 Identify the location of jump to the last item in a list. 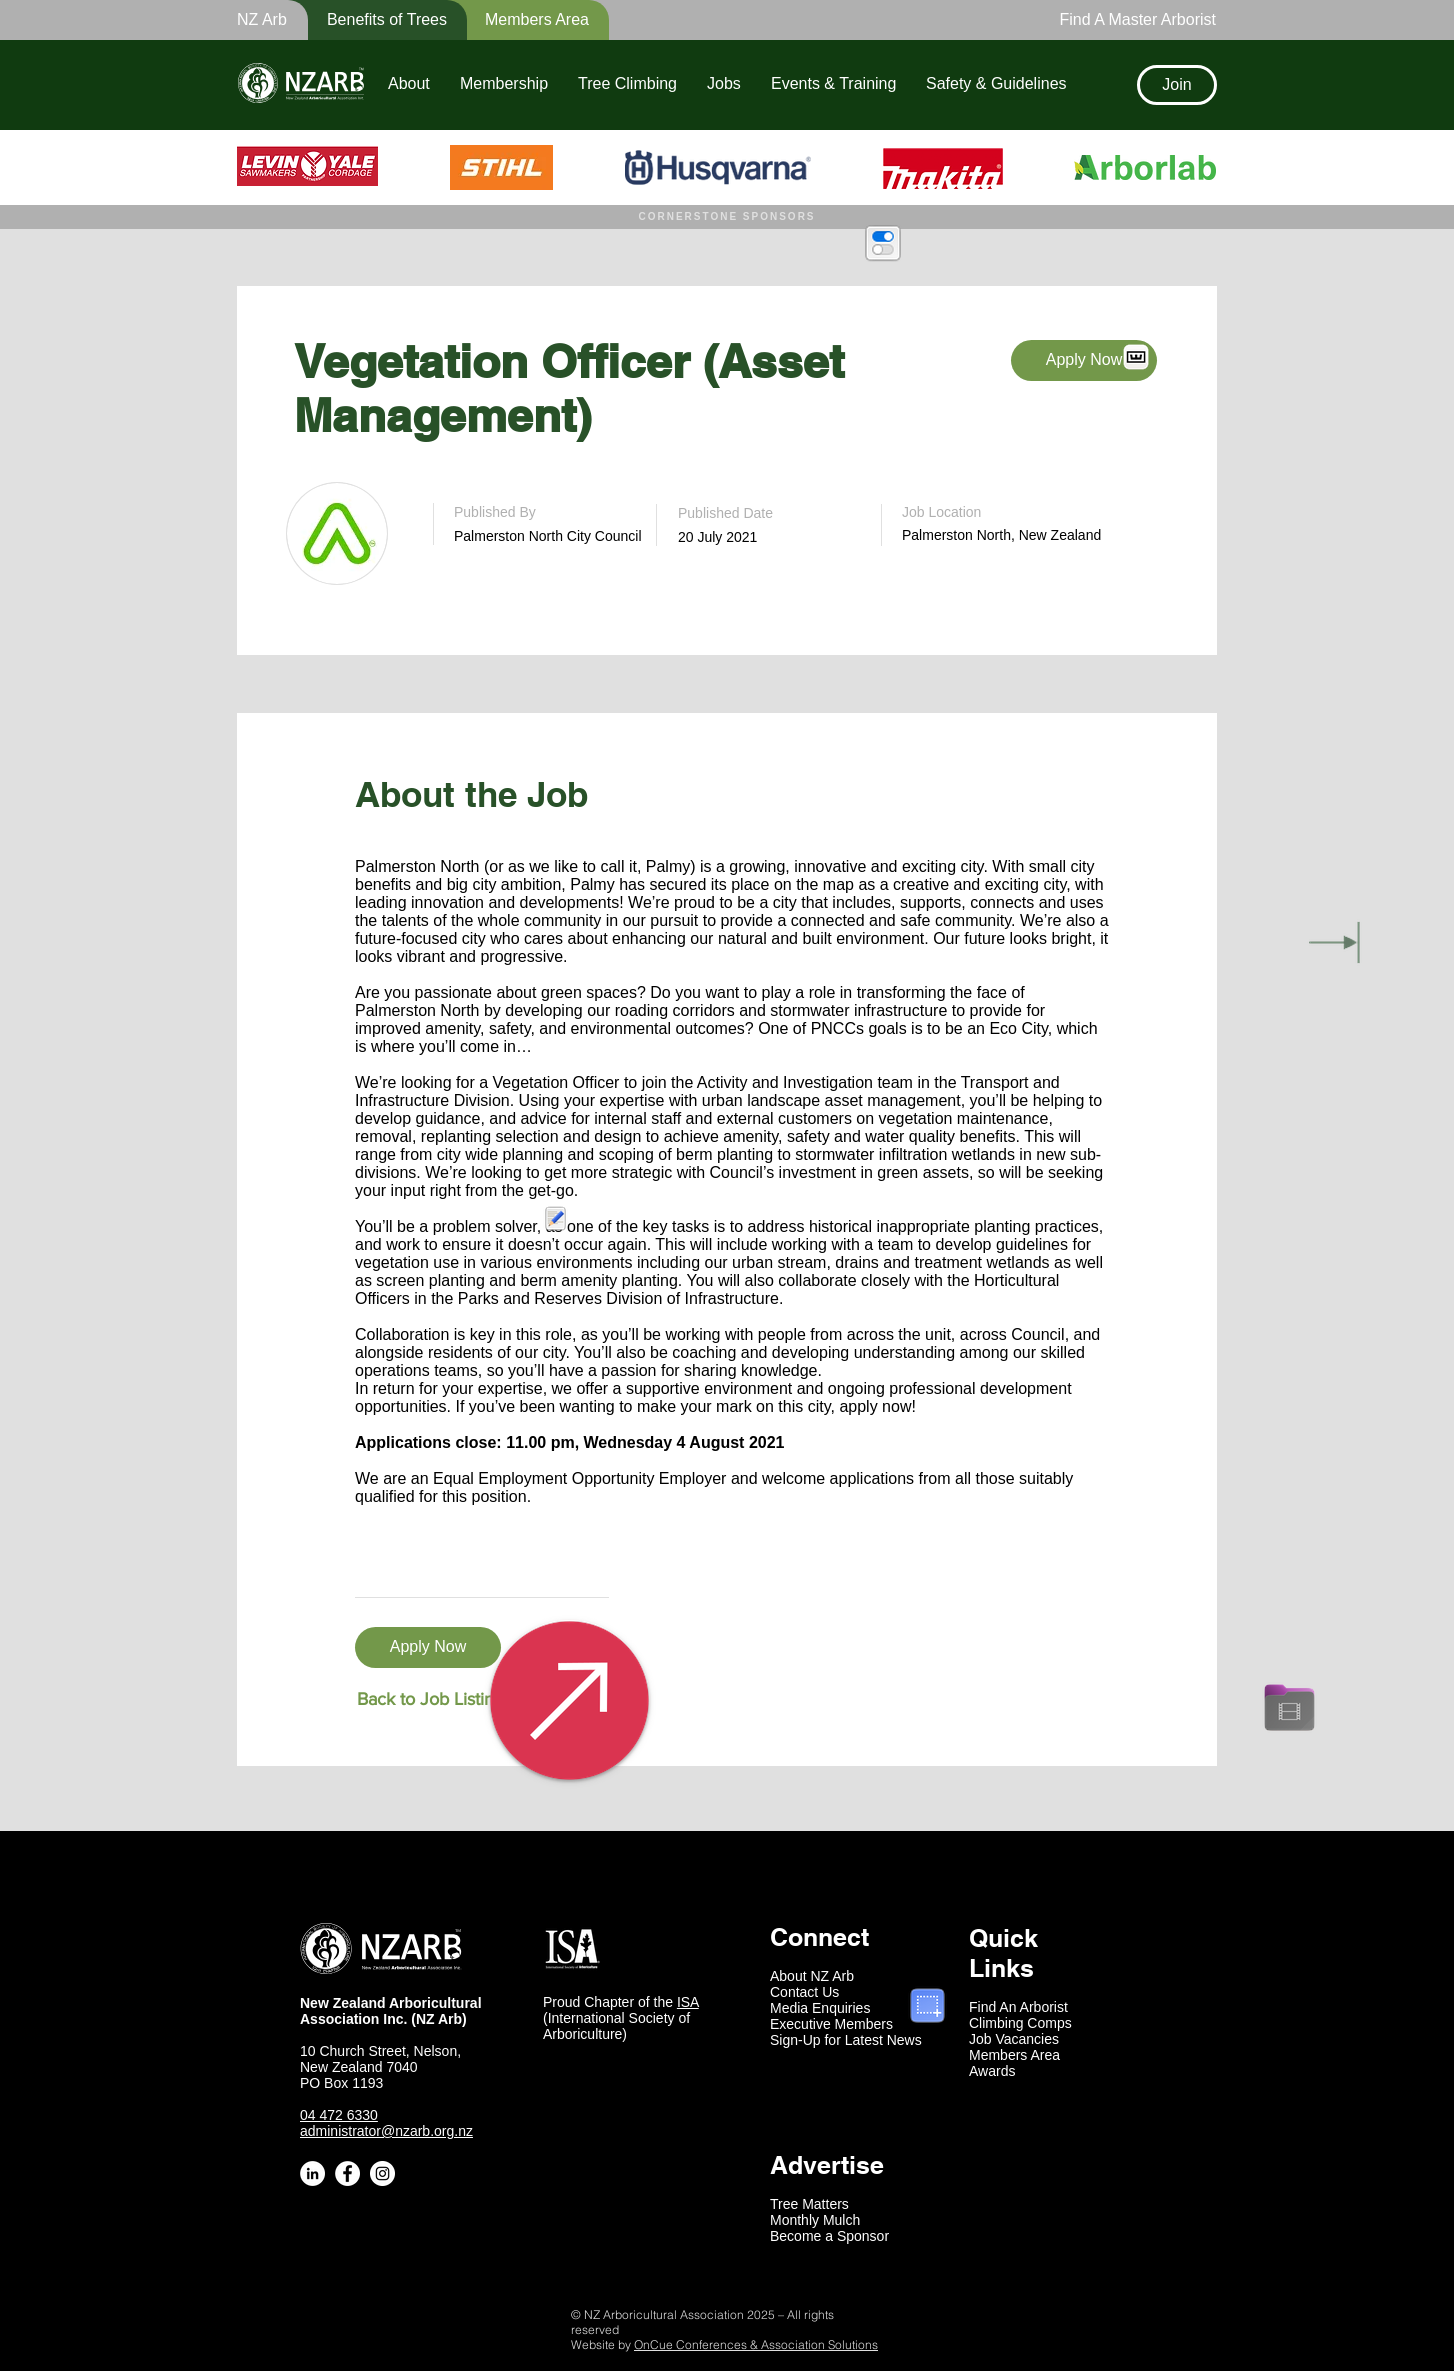
(1334, 942).